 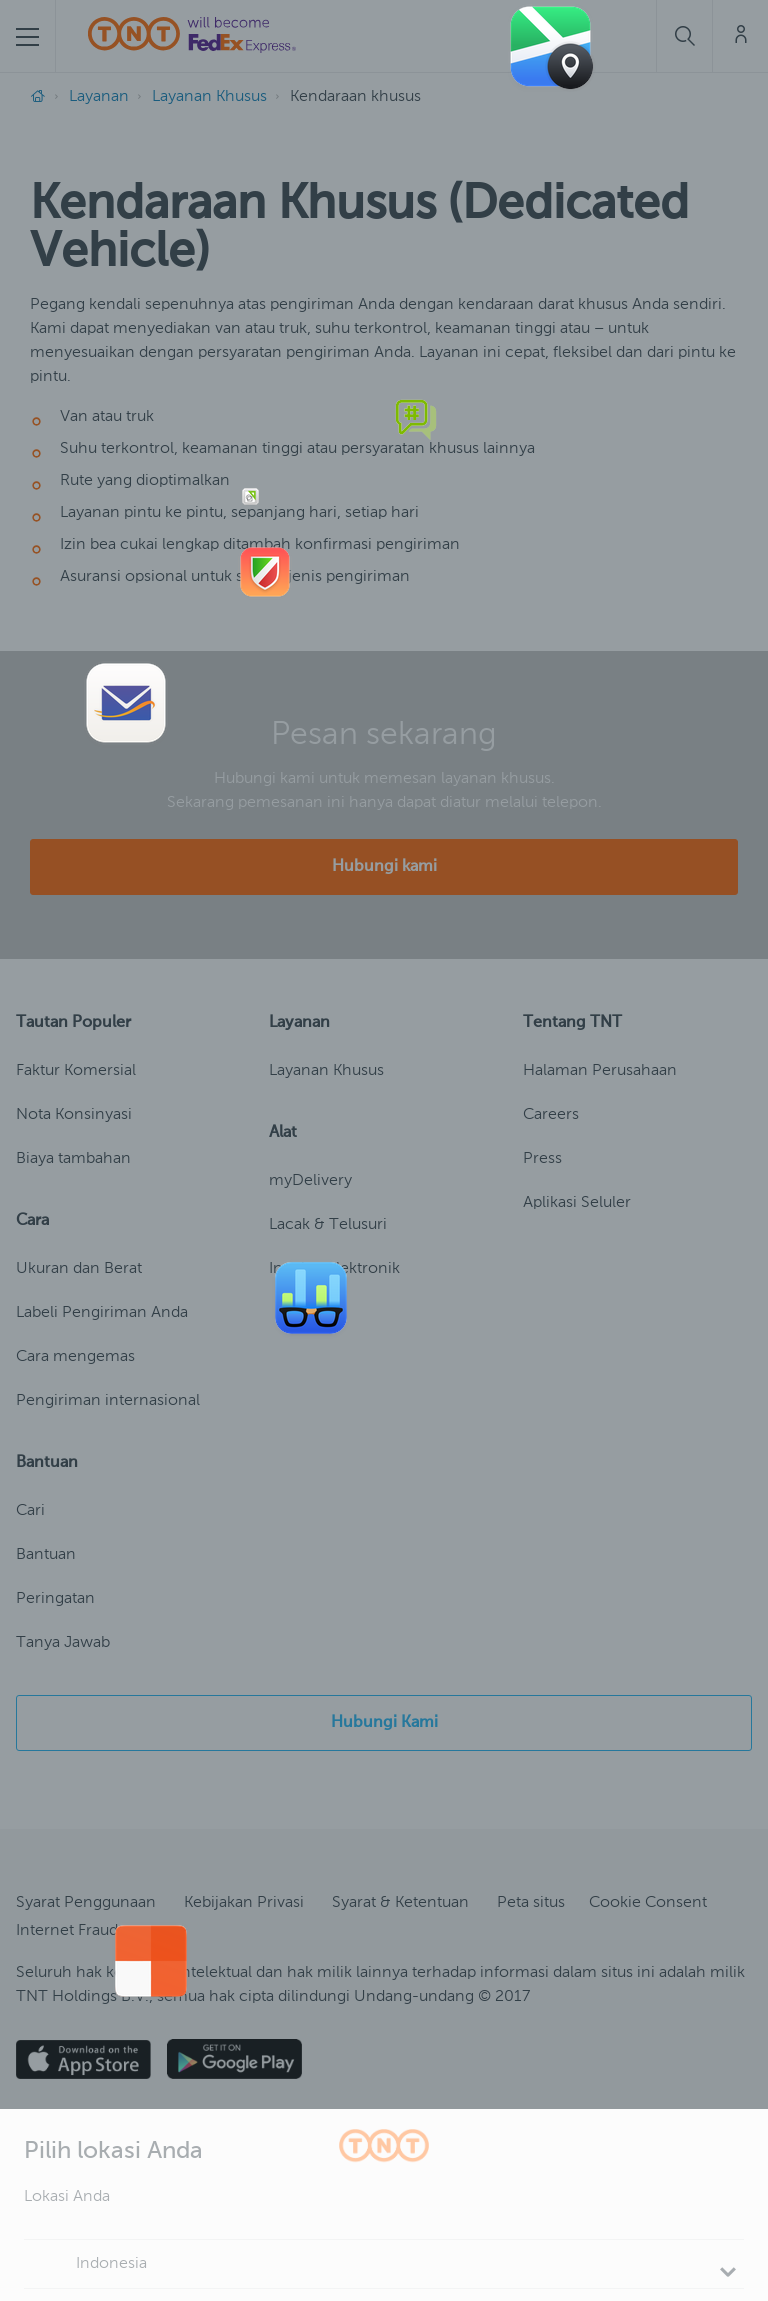 I want to click on open fastmail email app, so click(x=126, y=703).